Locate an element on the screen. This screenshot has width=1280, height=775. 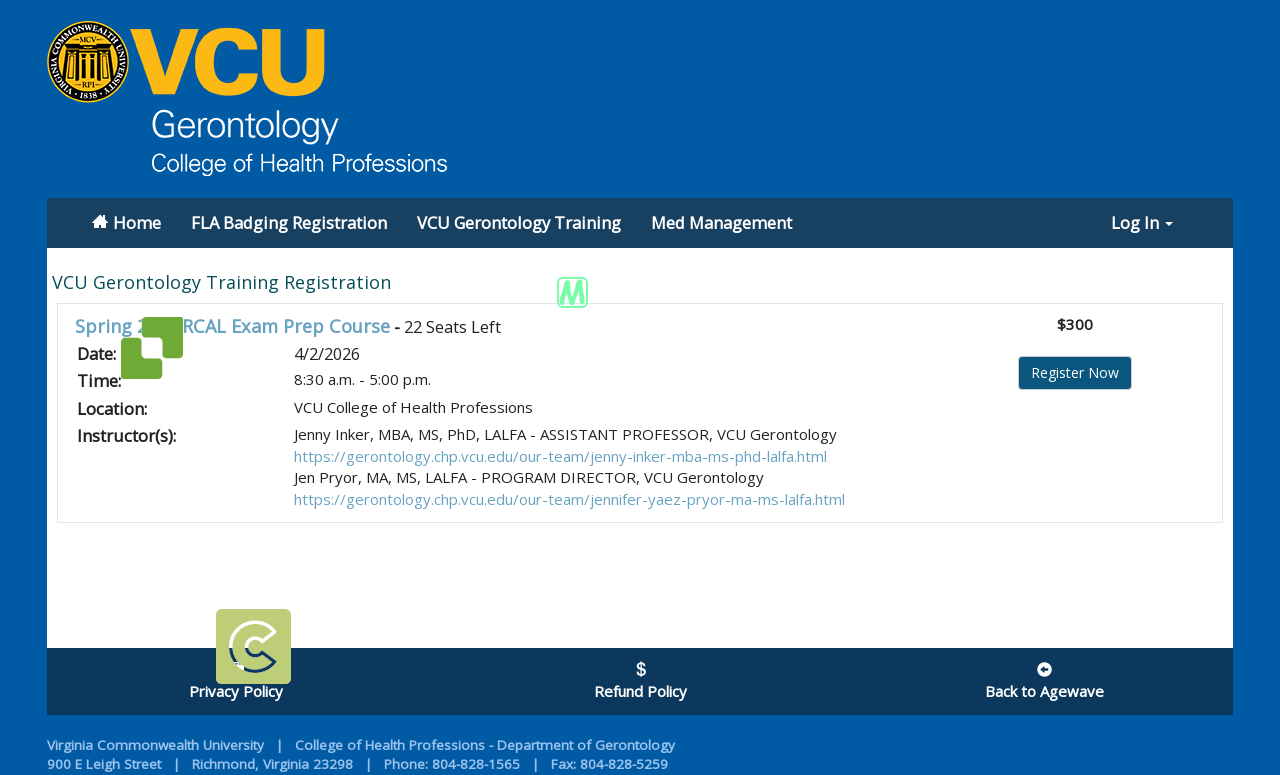
open MangaUpdates website or app is located at coordinates (572, 292).